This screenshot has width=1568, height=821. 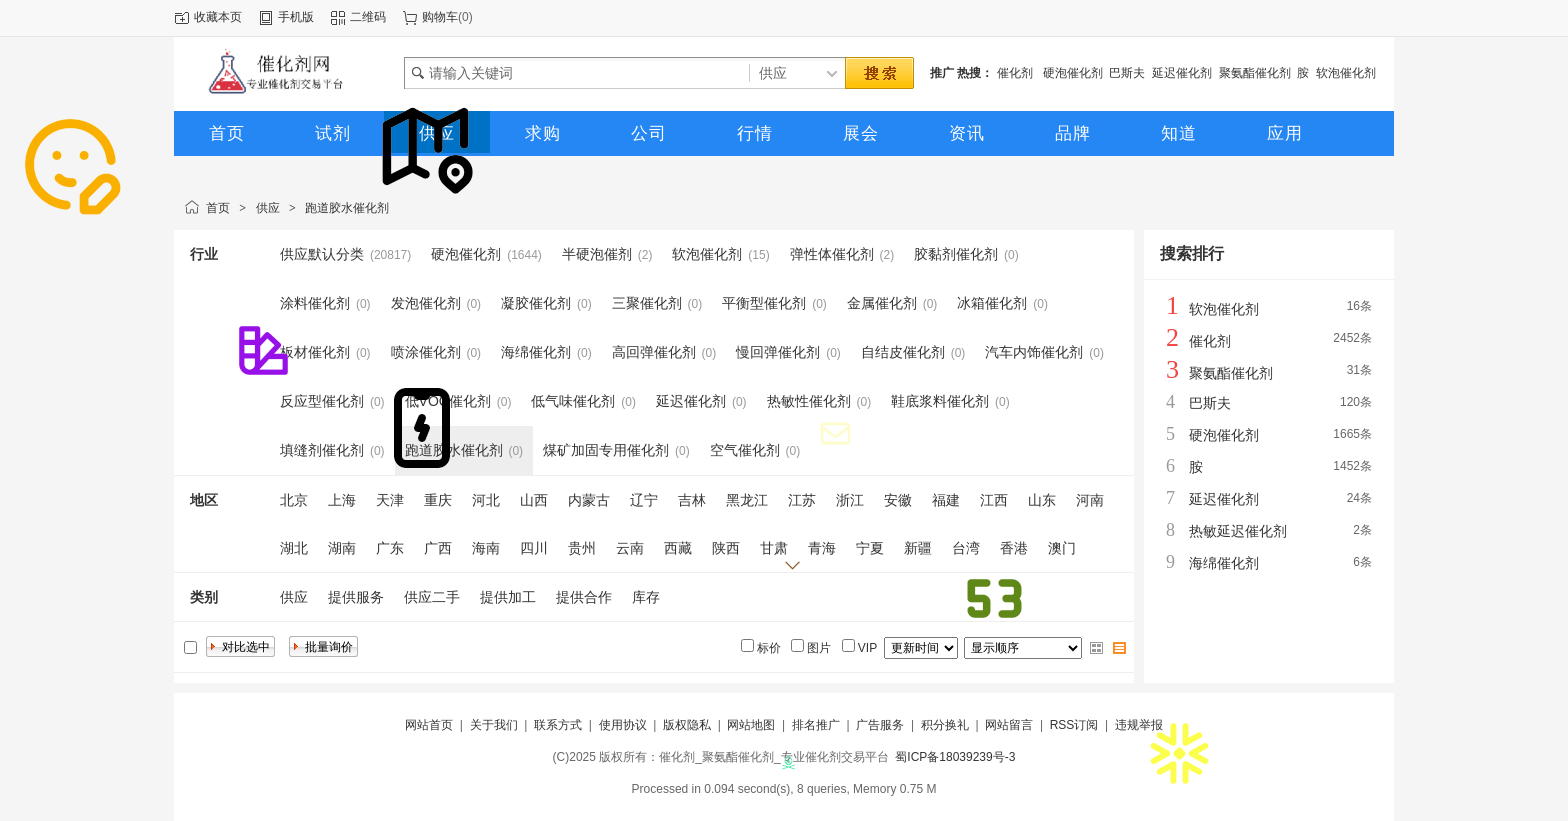 I want to click on expand a dropdown menu or section, so click(x=792, y=565).